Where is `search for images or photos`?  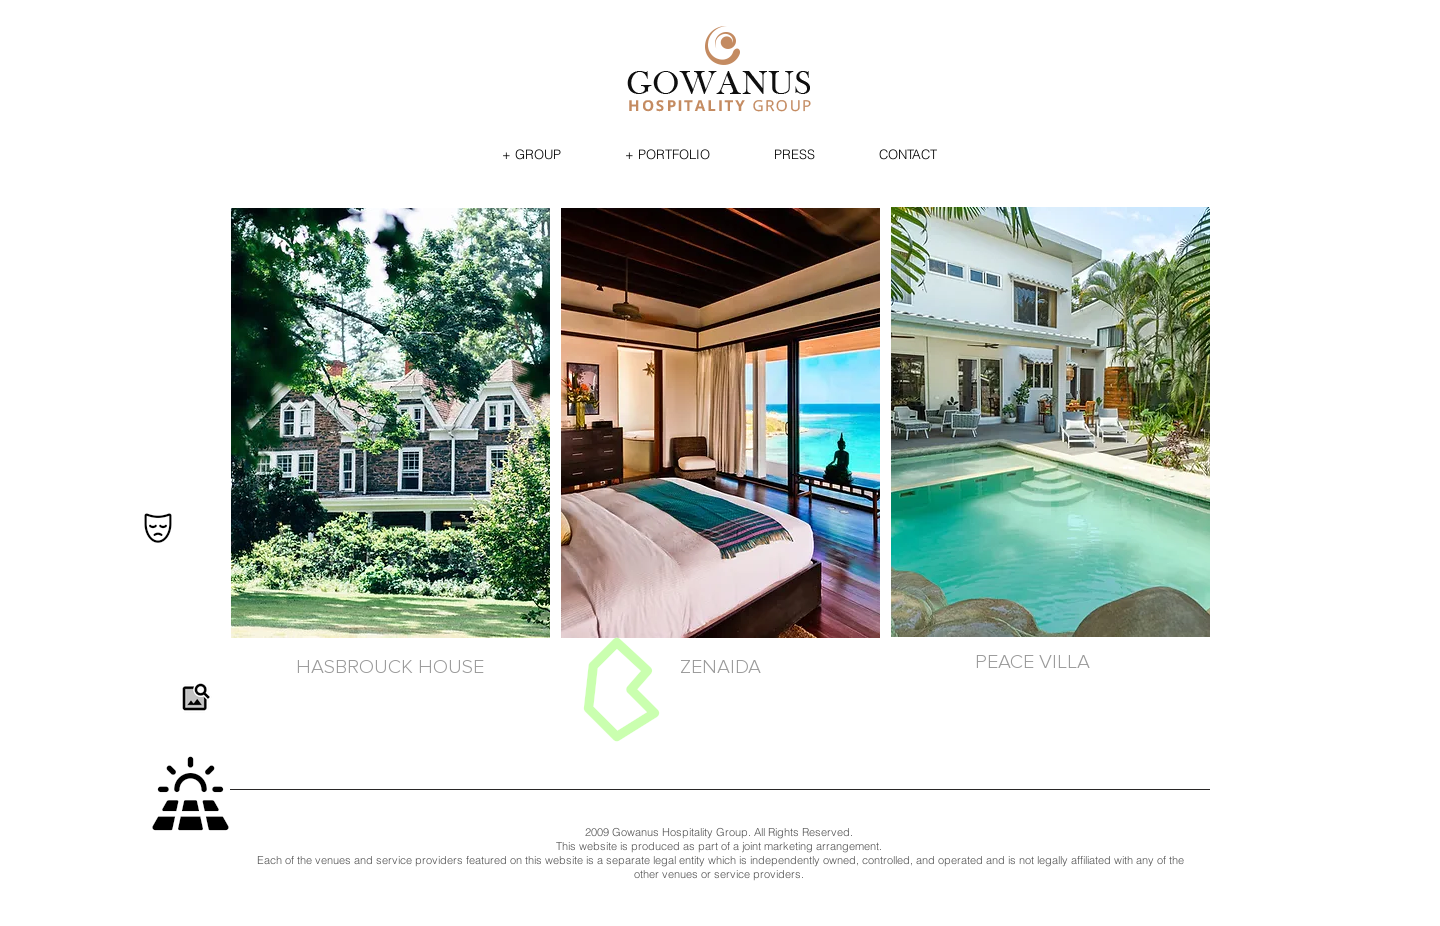
search for images or photos is located at coordinates (196, 697).